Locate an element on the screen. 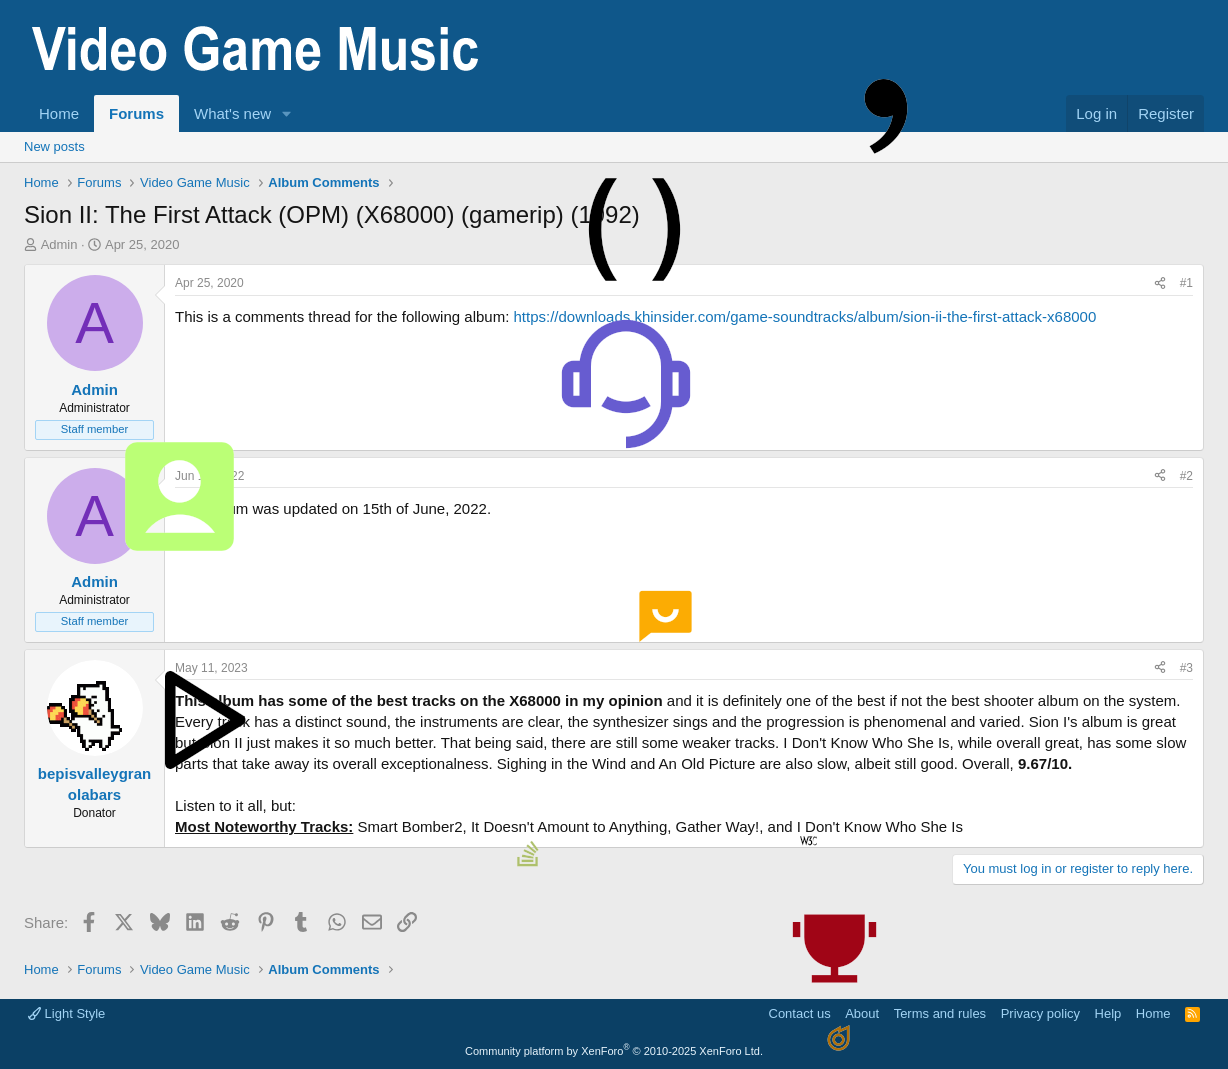  view your account profile is located at coordinates (179, 496).